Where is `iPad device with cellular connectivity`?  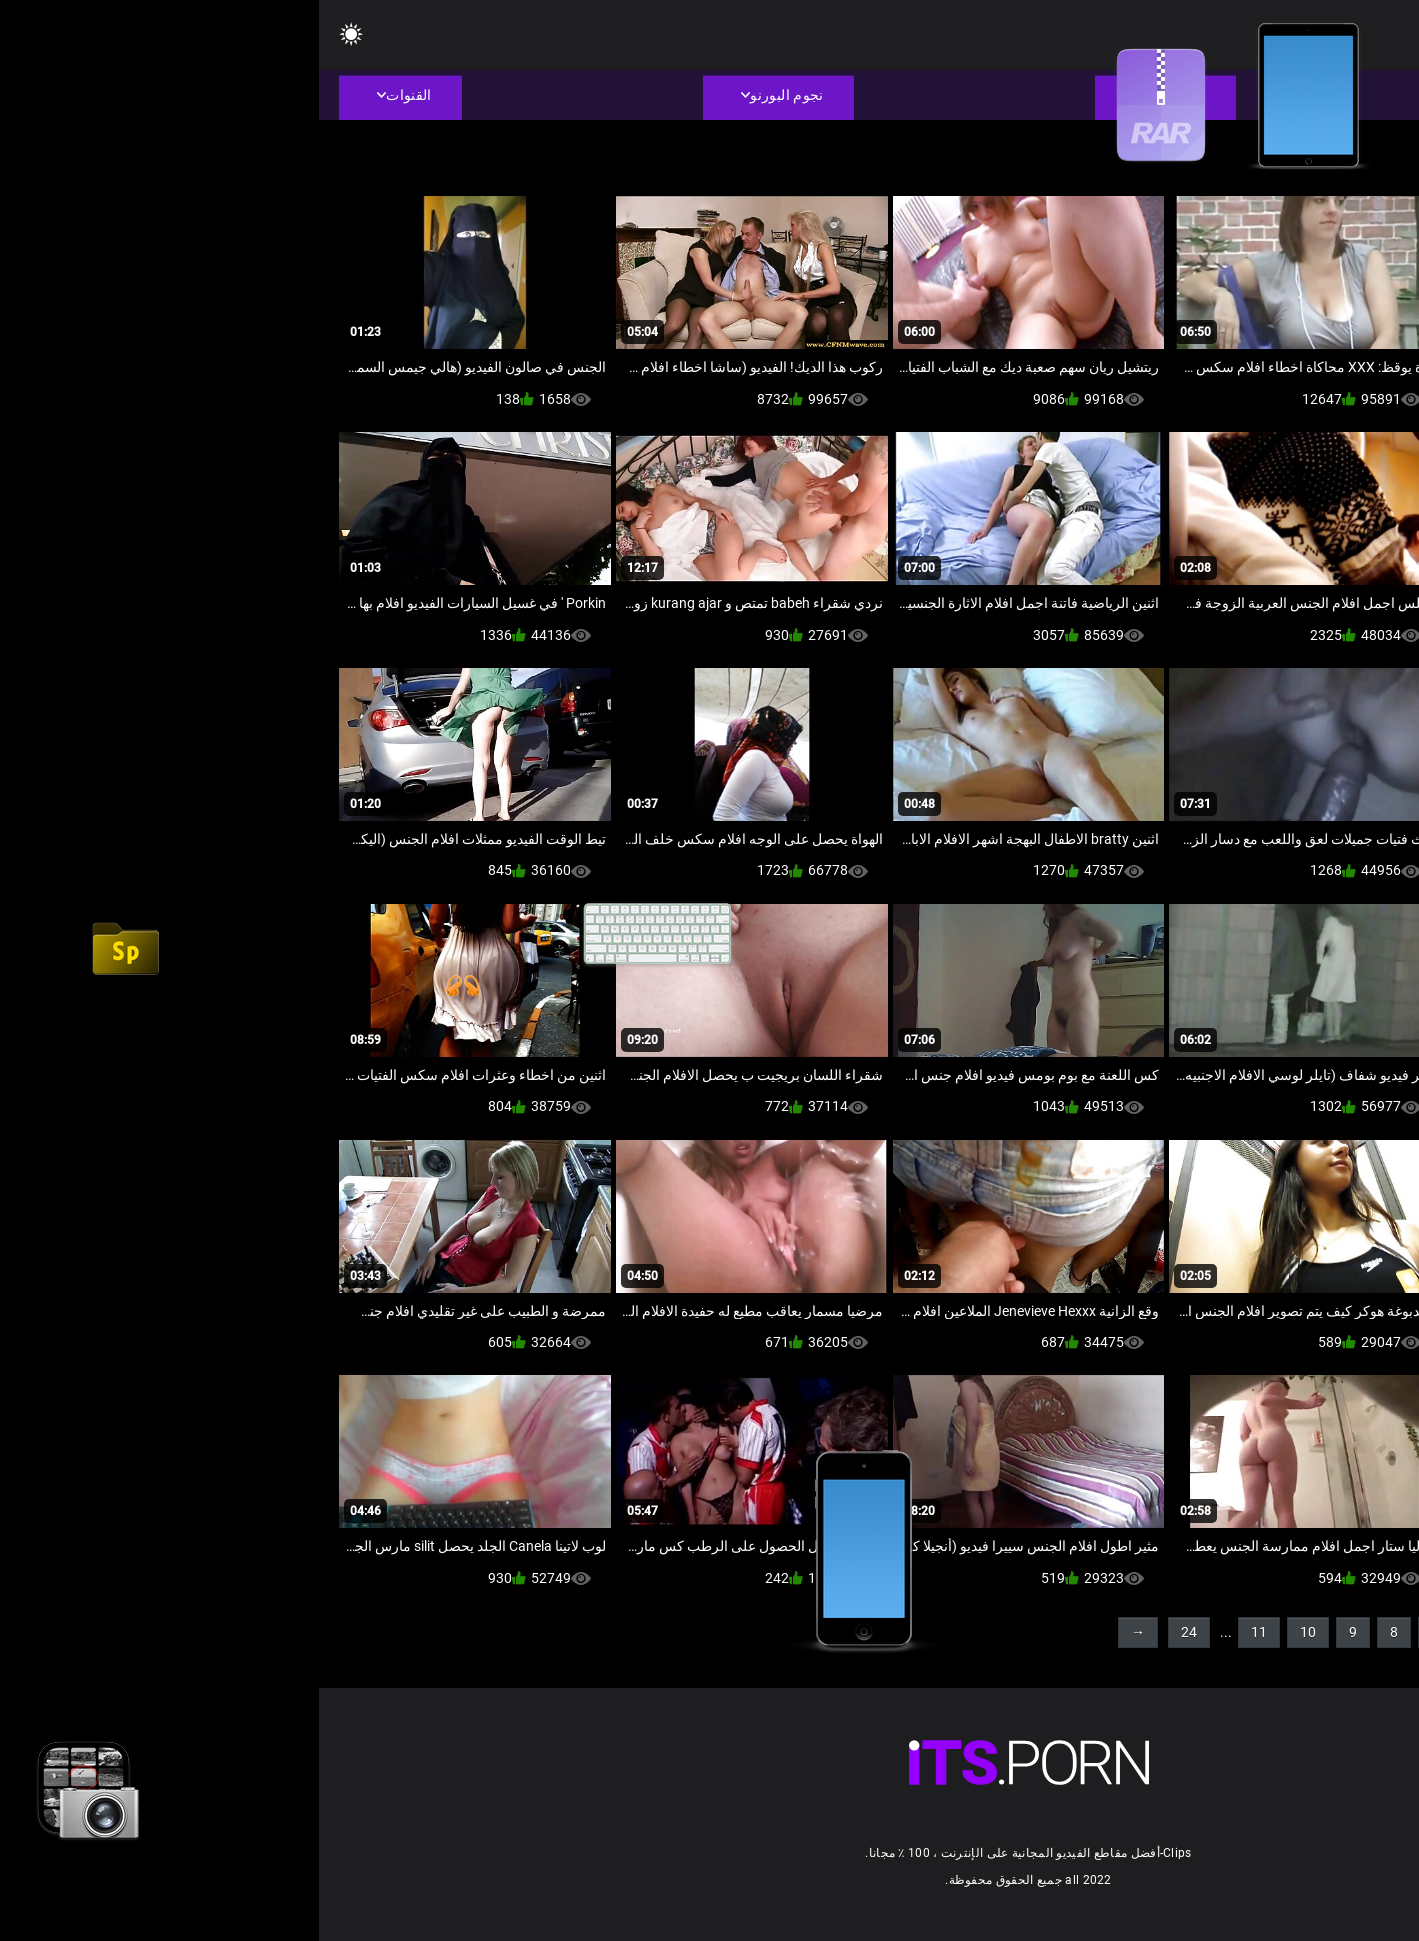 iPad device with cellular connectivity is located at coordinates (1308, 96).